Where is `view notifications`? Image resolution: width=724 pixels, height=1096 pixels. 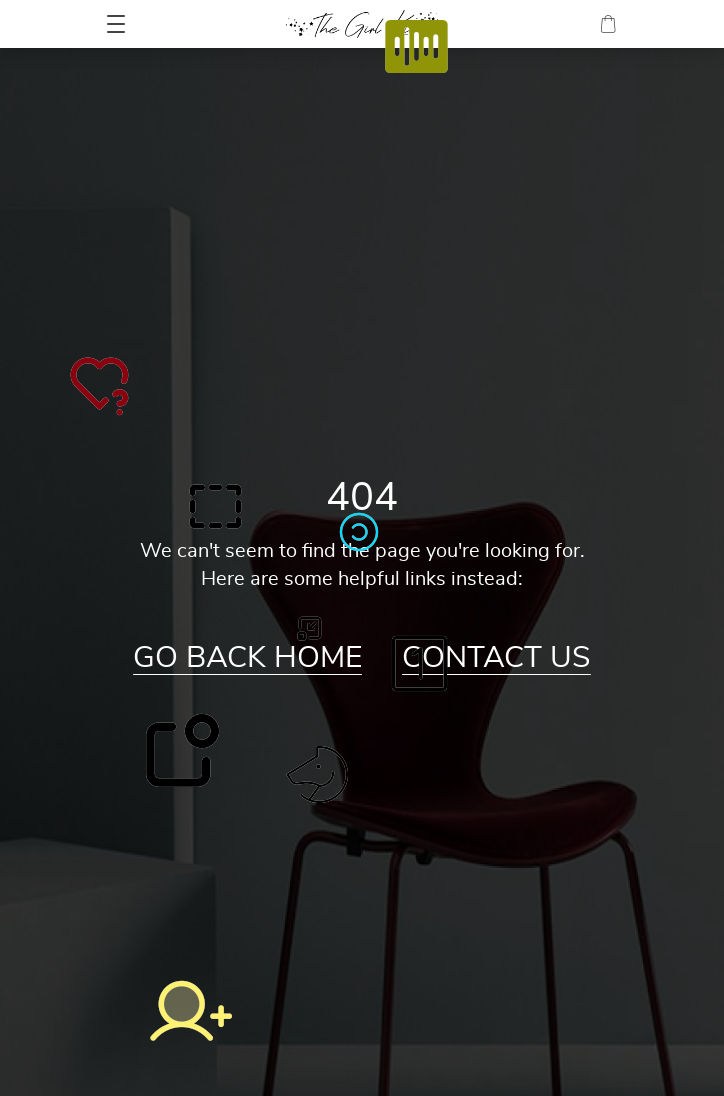 view notifications is located at coordinates (180, 752).